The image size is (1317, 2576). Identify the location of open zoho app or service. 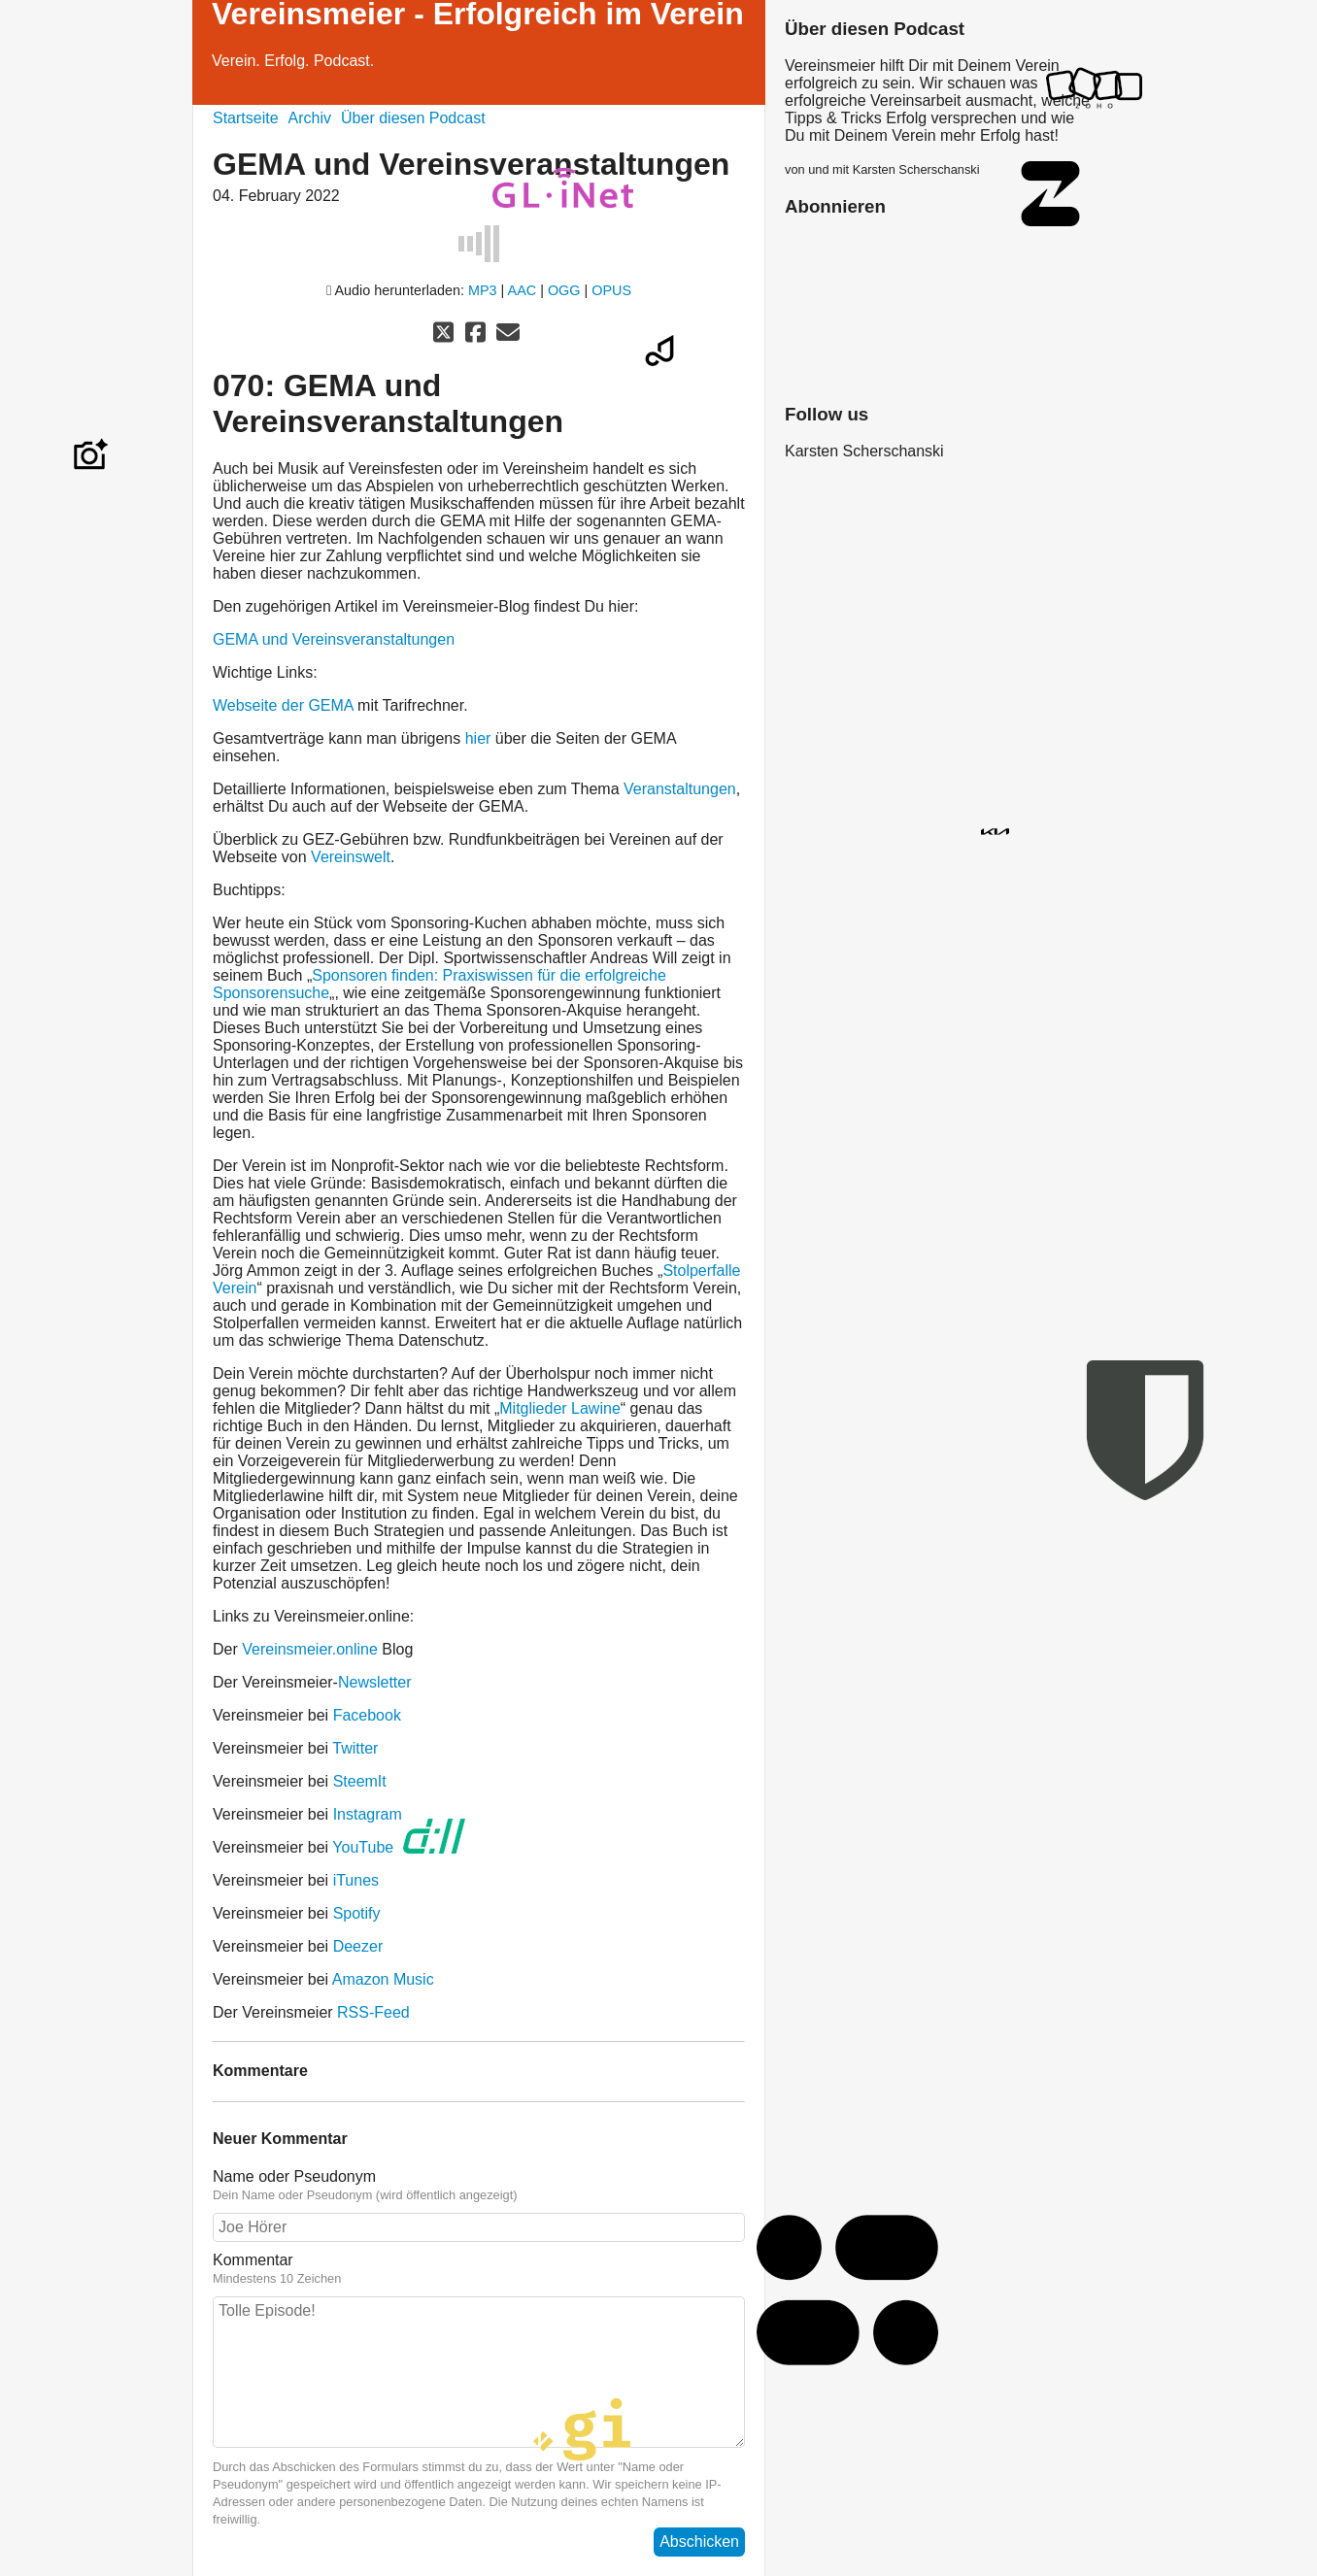
(1094, 87).